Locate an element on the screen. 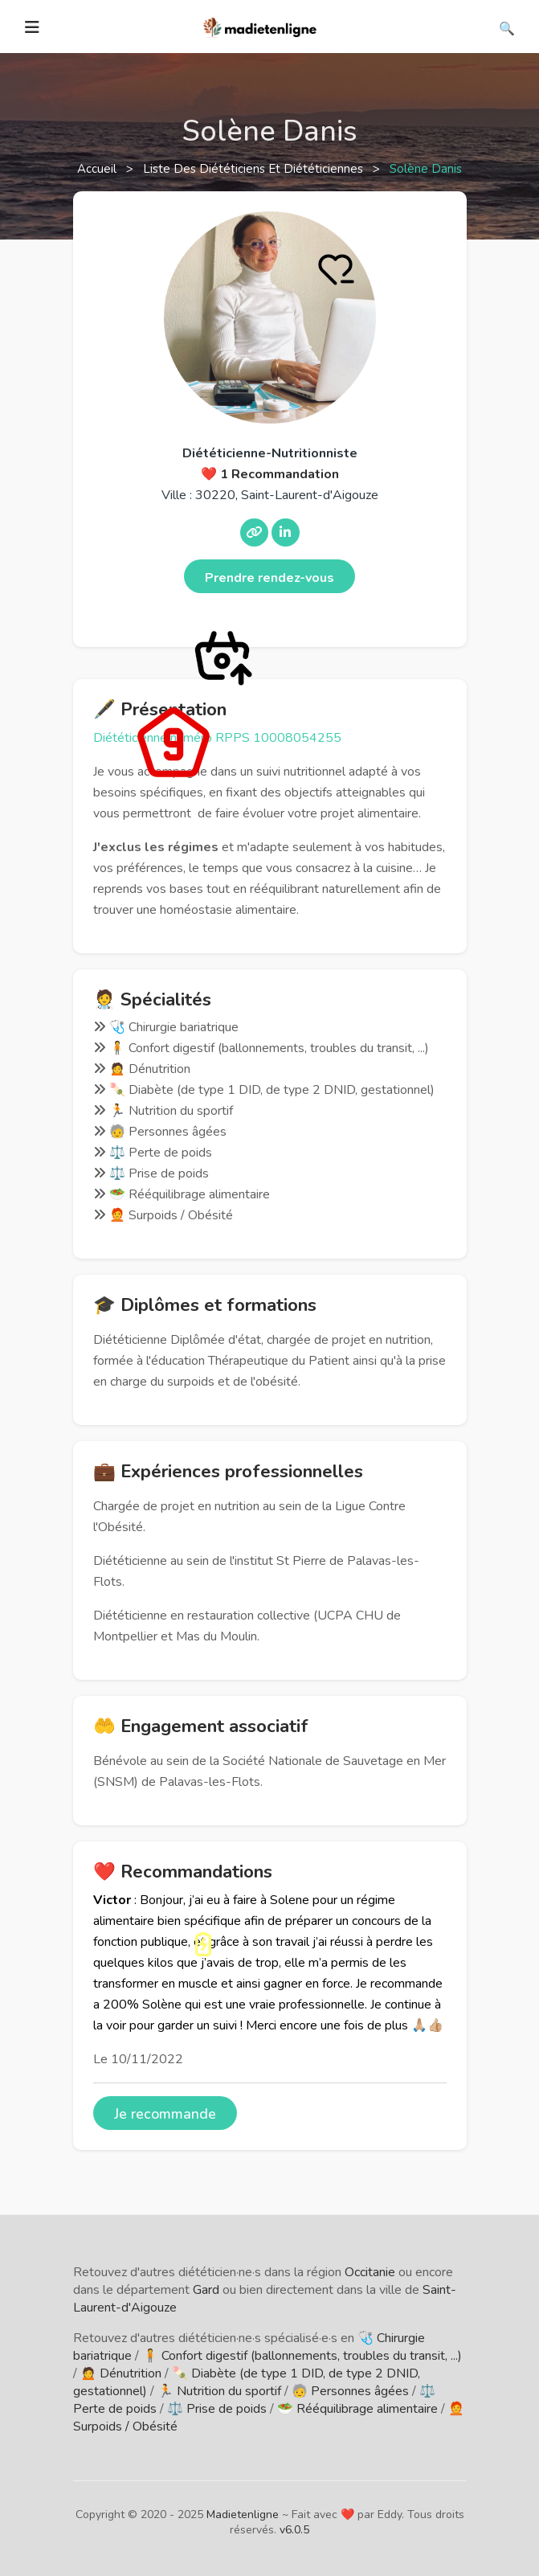 The height and width of the screenshot is (2576, 539). indicates step 9 in a multi-step process is located at coordinates (174, 744).